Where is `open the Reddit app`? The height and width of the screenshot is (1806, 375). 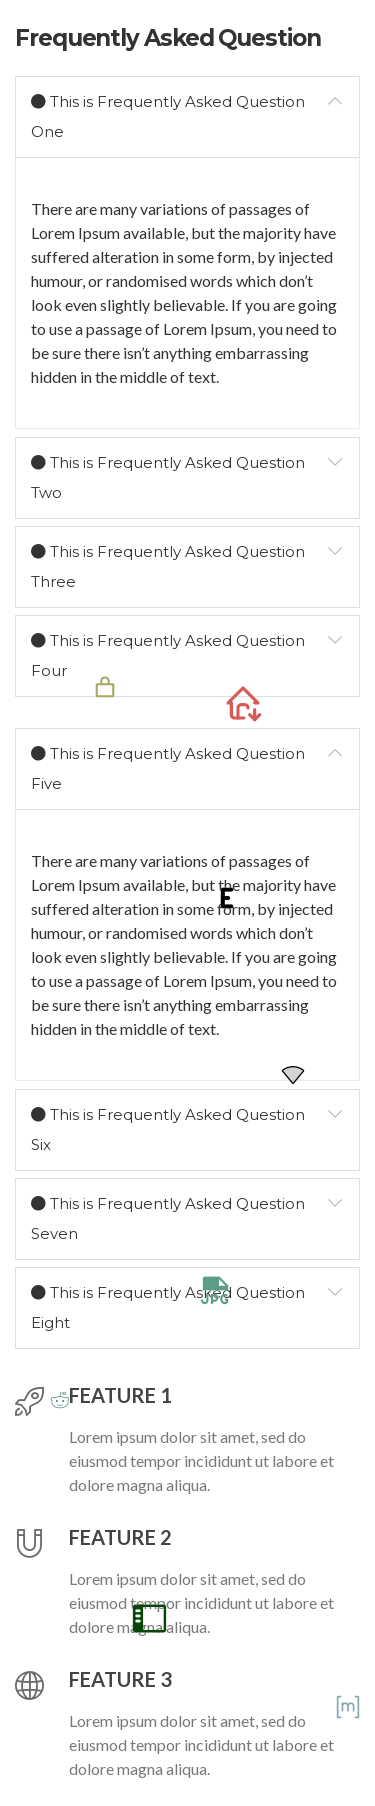
open the Reddit app is located at coordinates (60, 1401).